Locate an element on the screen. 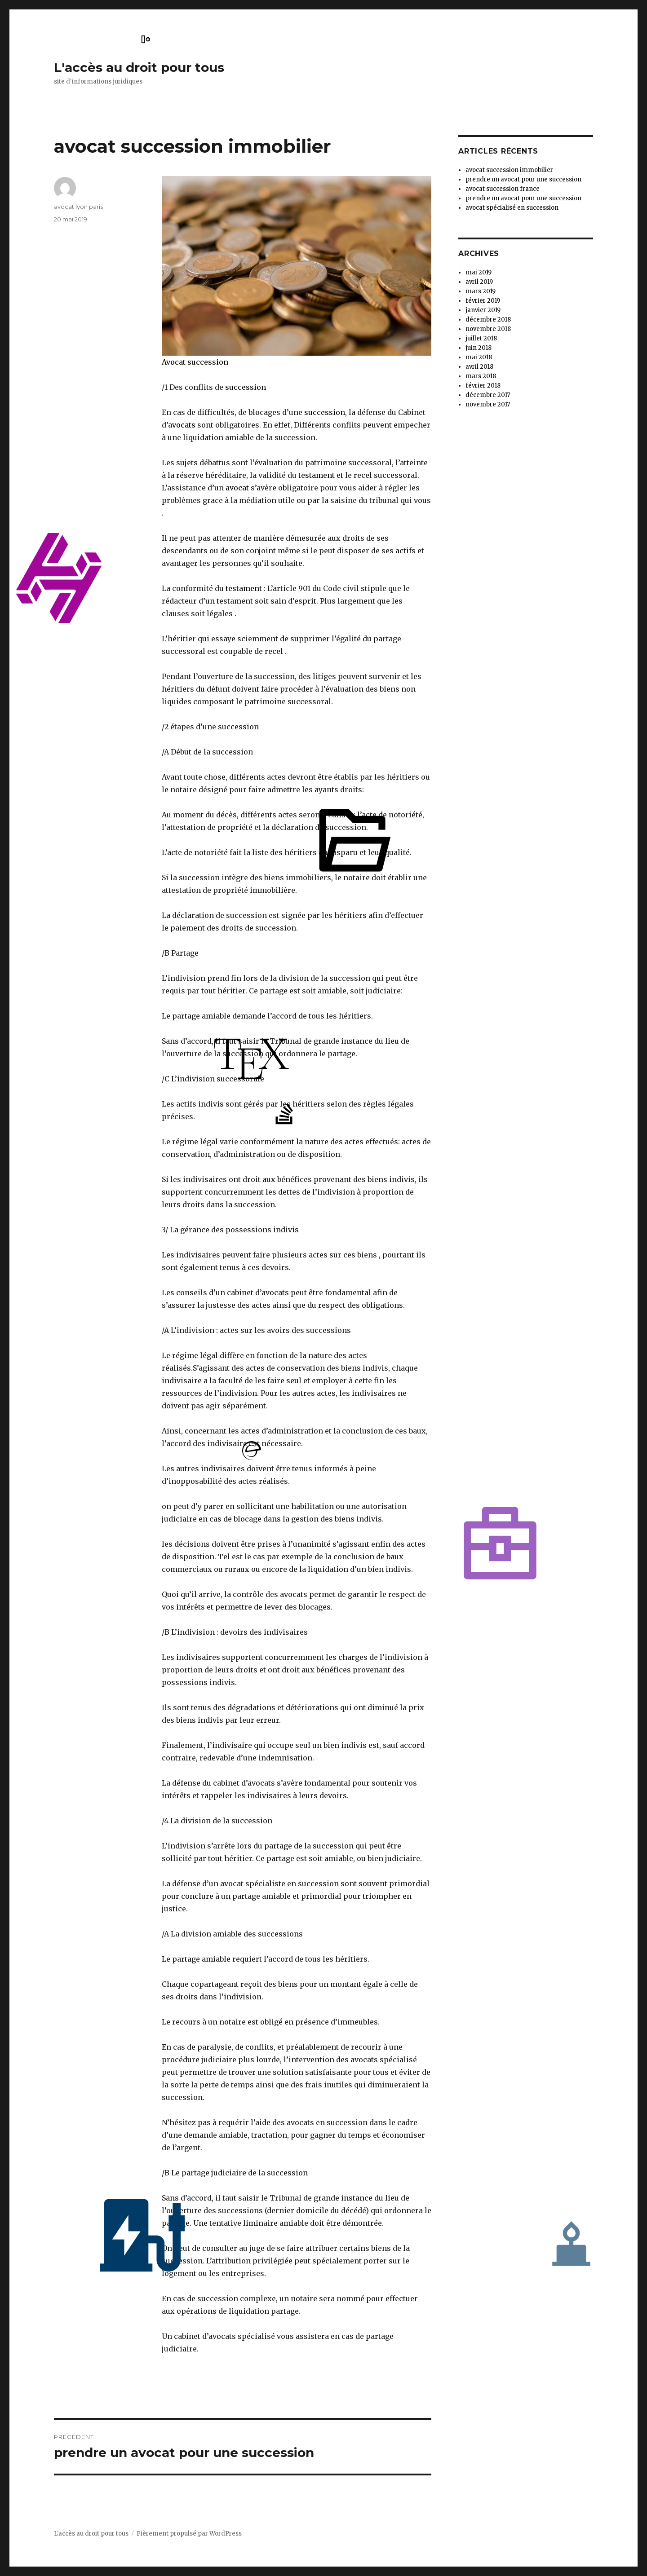  visit stack overflow website is located at coordinates (284, 1114).